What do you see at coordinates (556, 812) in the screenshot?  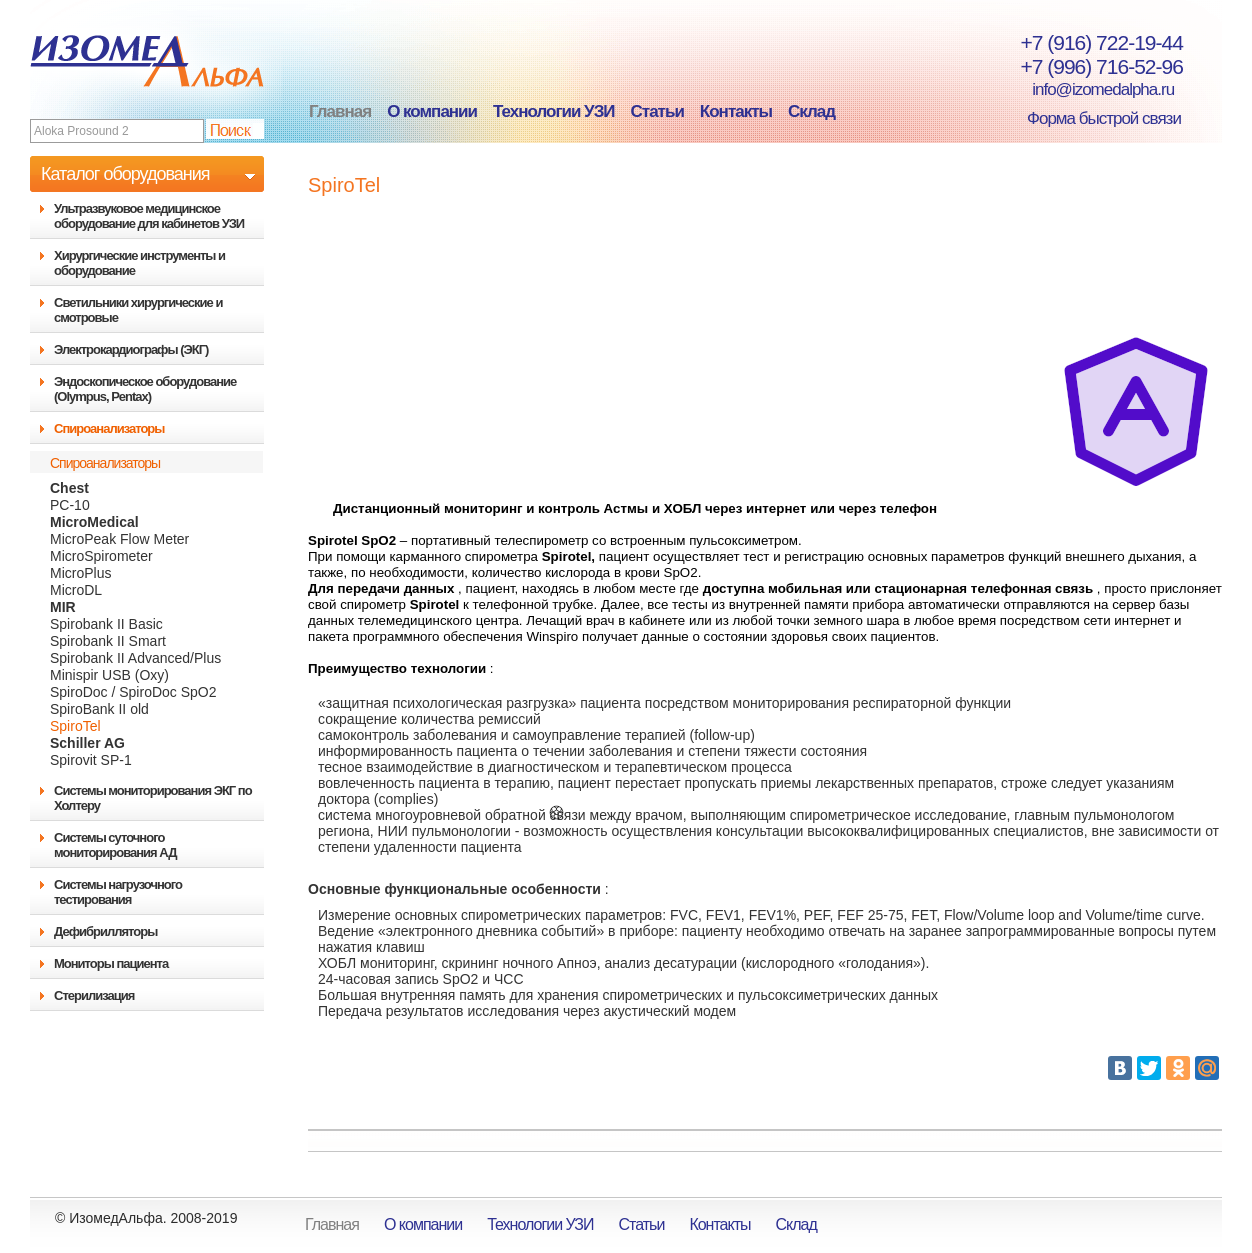 I see `access sports or soccer-related content` at bounding box center [556, 812].